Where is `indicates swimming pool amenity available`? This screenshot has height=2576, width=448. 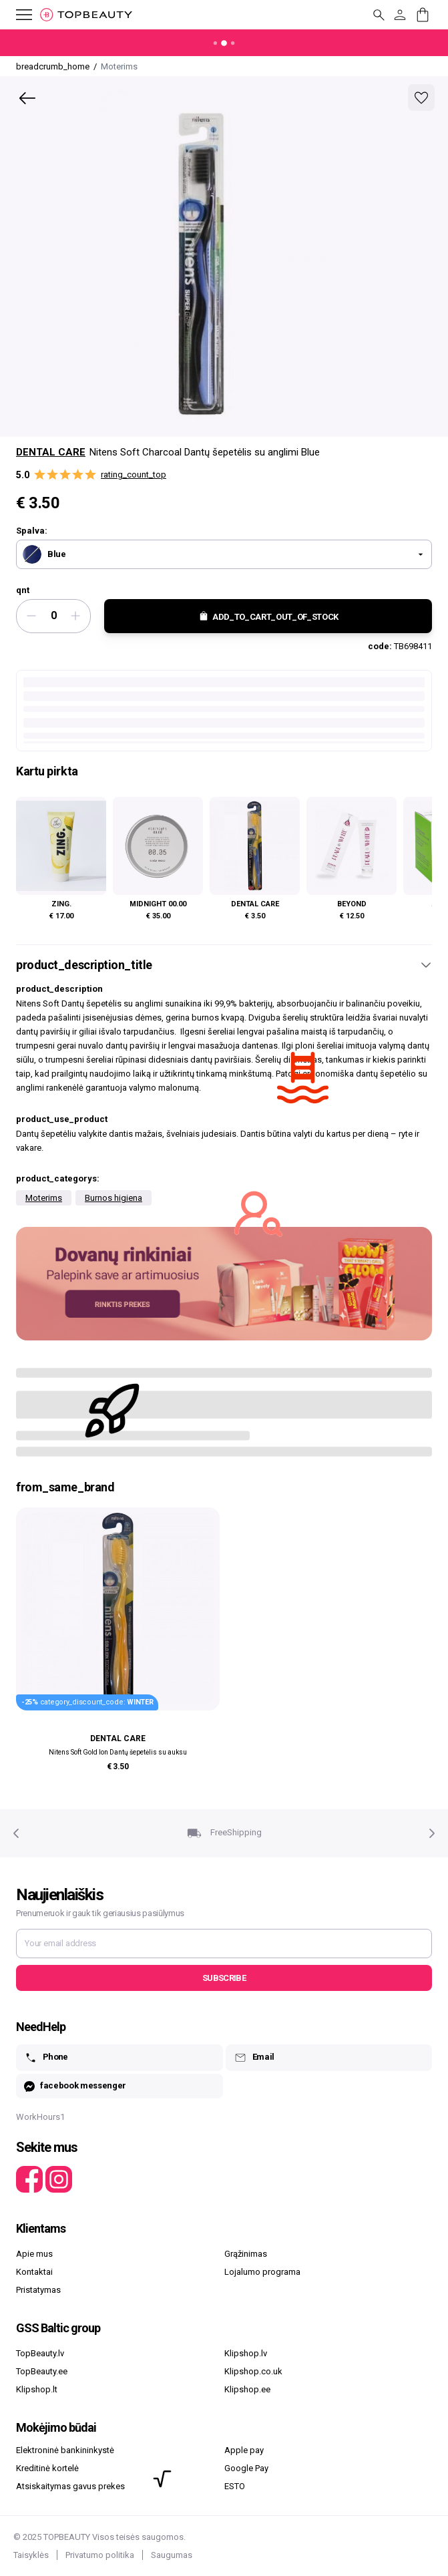 indicates swimming pool amenity available is located at coordinates (302, 1077).